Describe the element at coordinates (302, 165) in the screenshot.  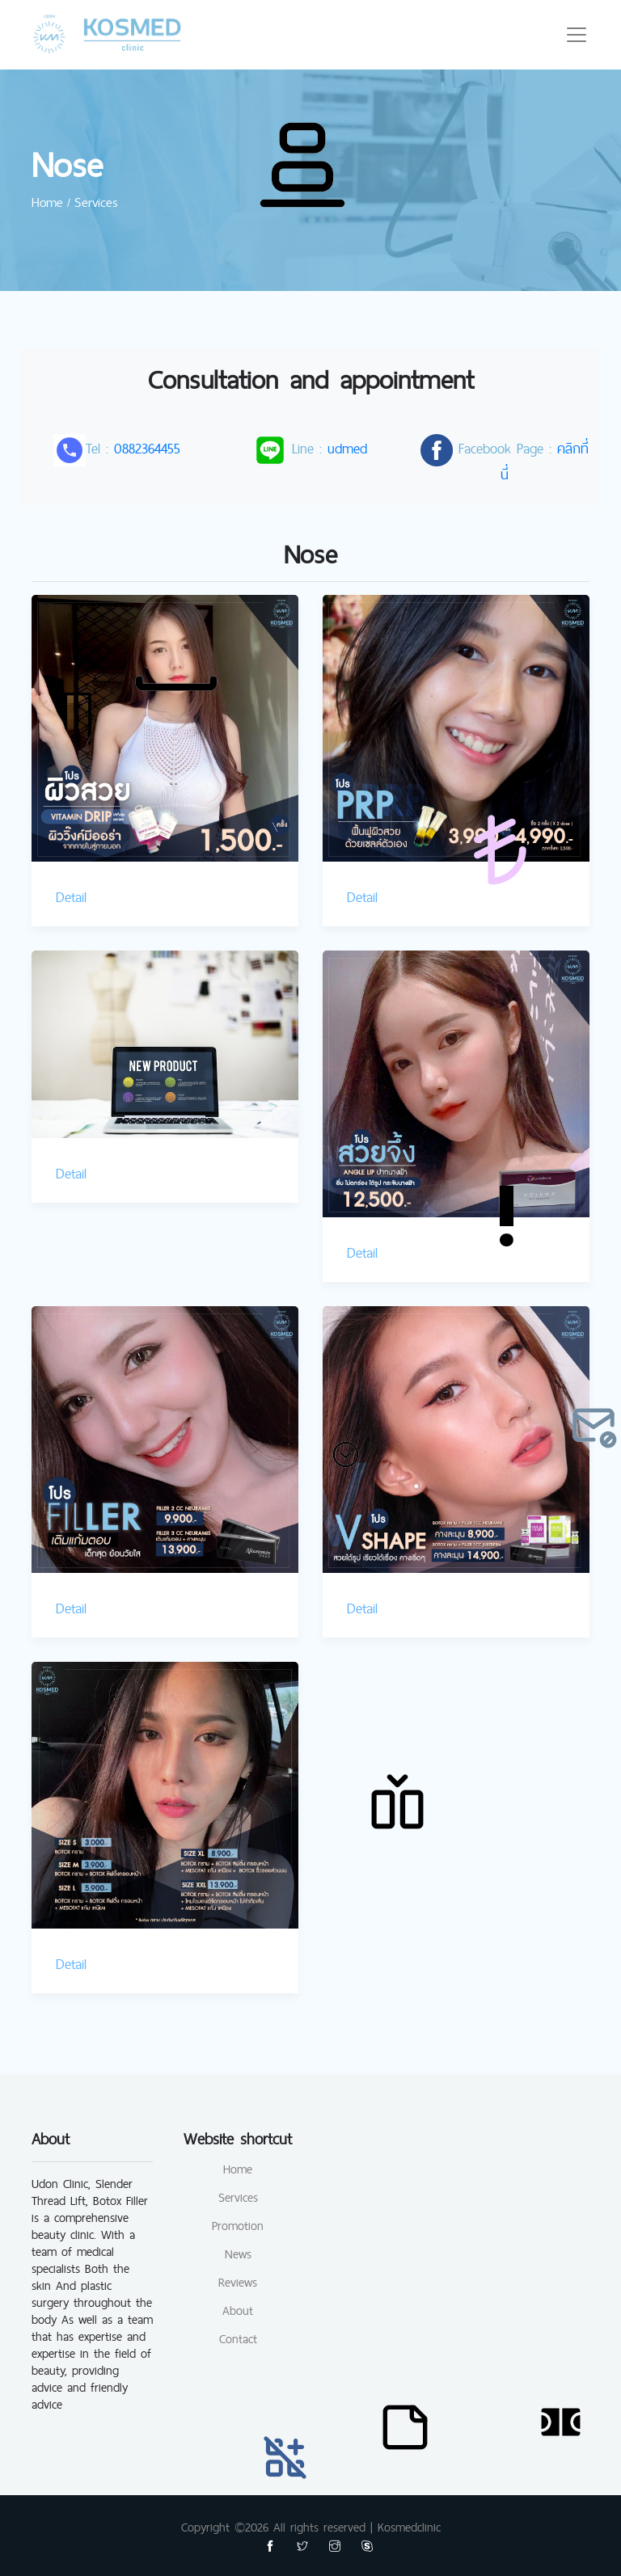
I see `align objects to the bottom edge` at that location.